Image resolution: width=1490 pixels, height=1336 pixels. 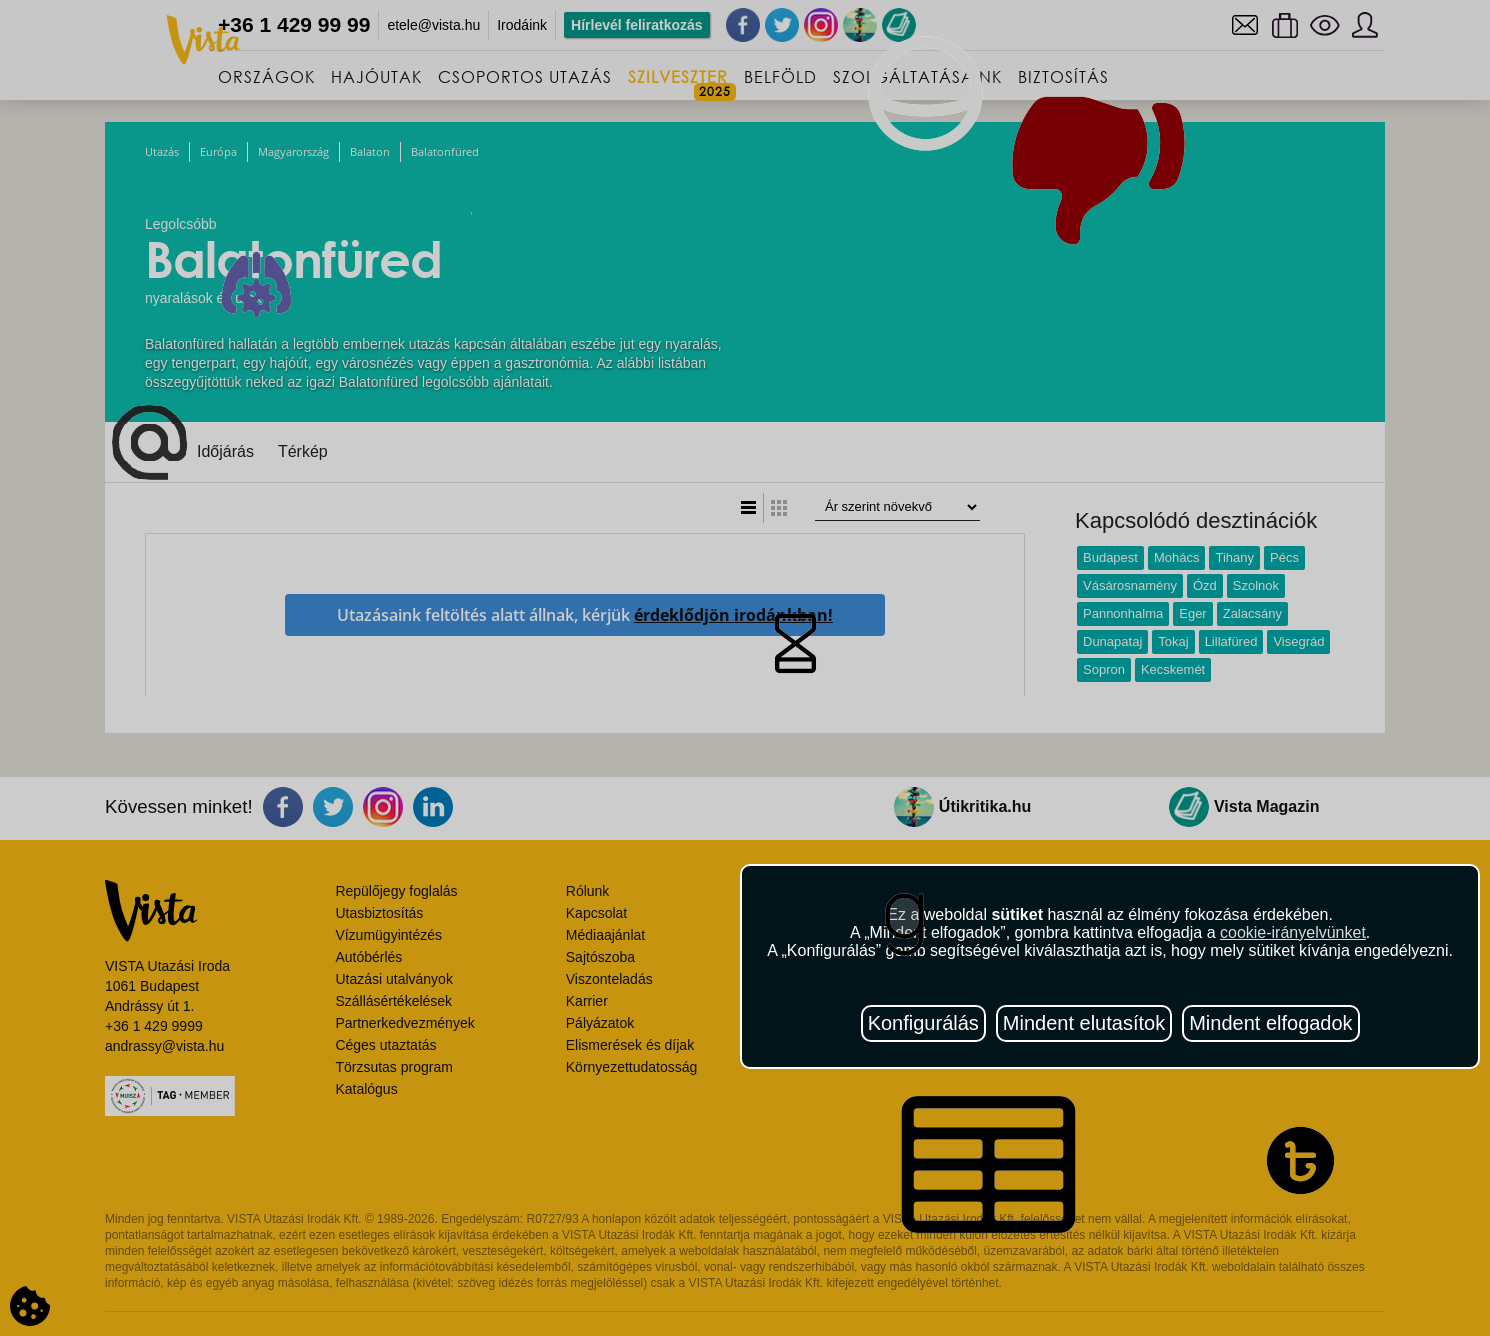 What do you see at coordinates (256, 282) in the screenshot?
I see `indicates respiratory infection or lung disease` at bounding box center [256, 282].